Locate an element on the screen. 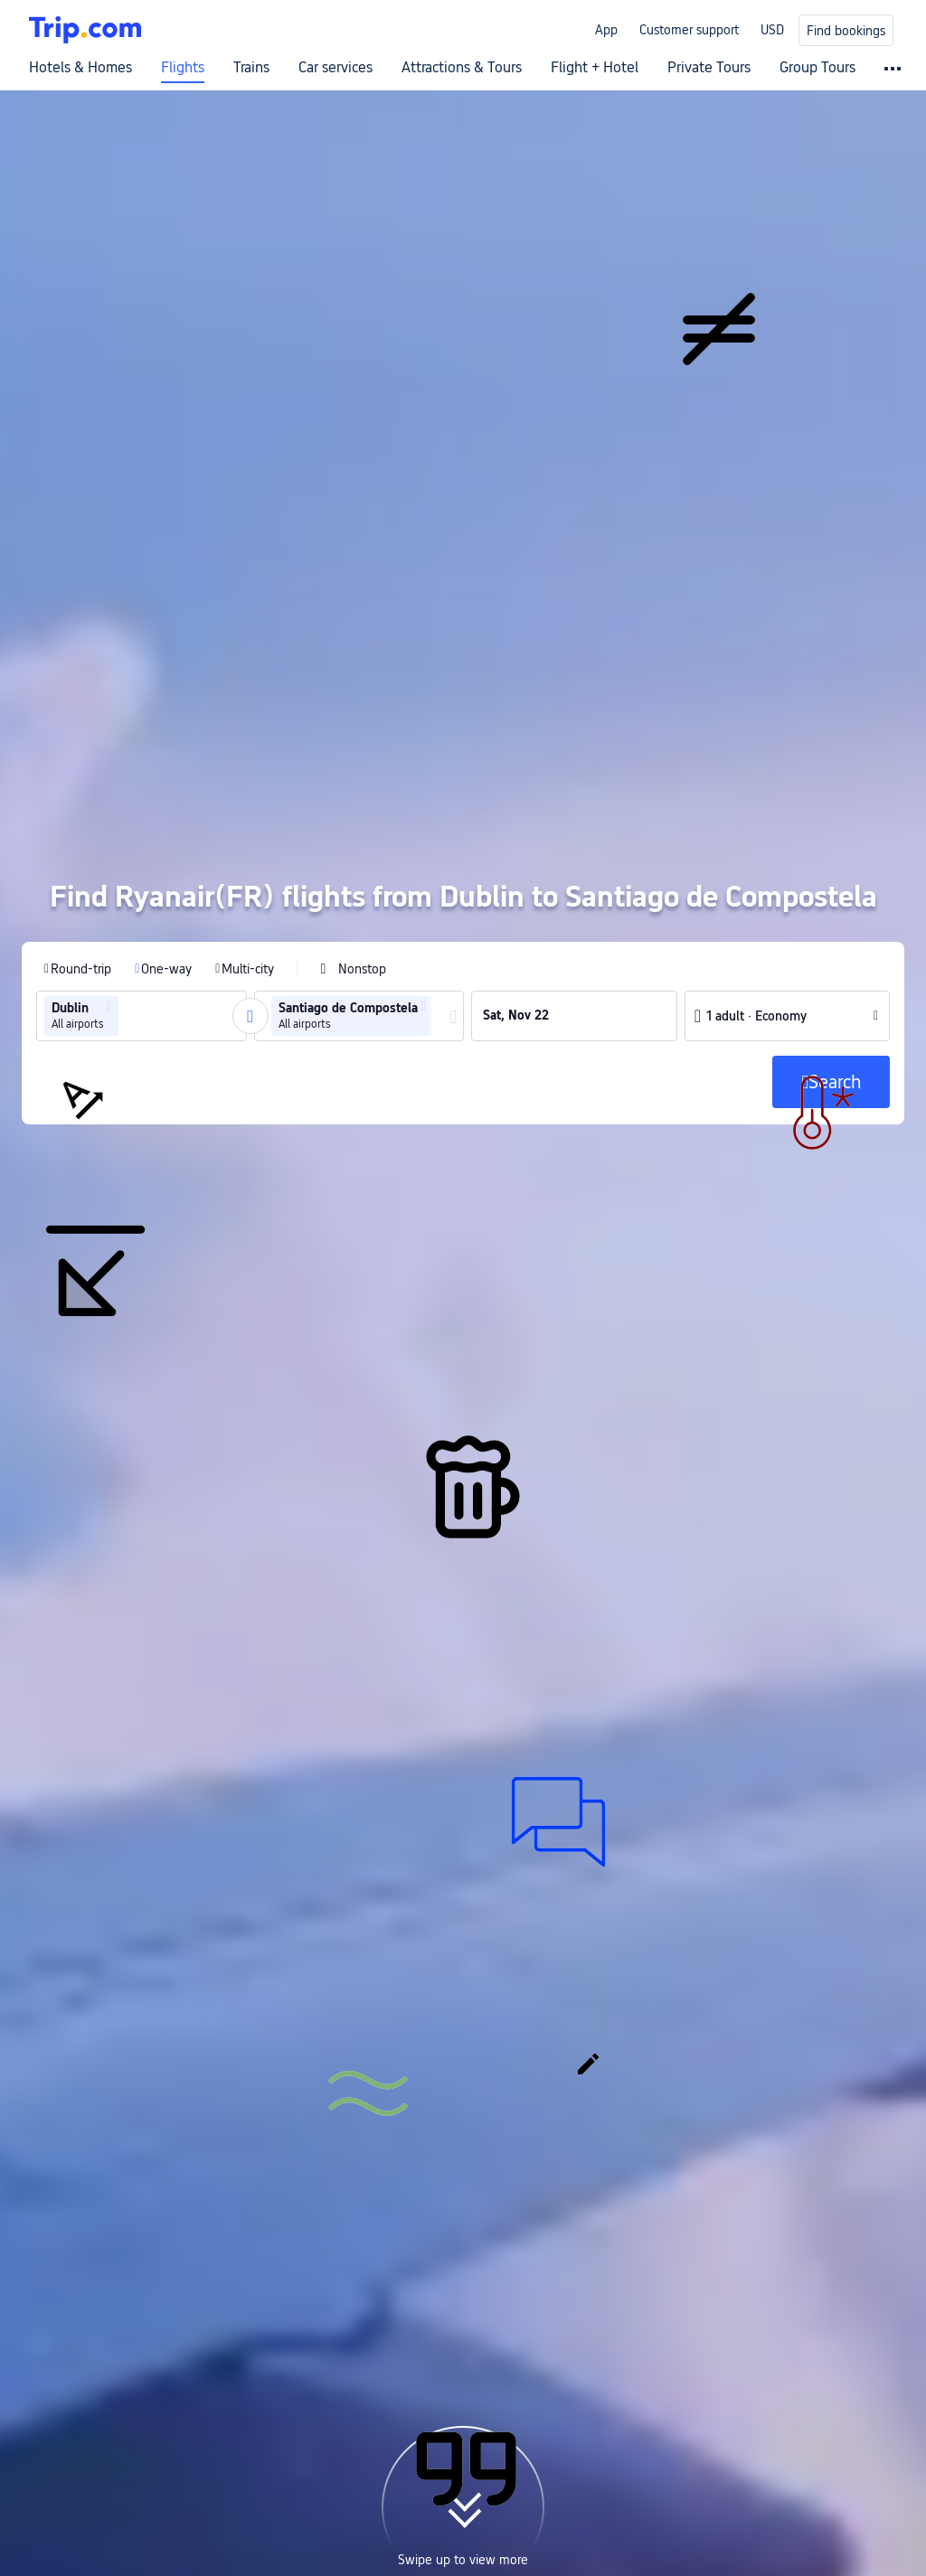 This screenshot has height=2576, width=926. view testimonials or customer quotes is located at coordinates (466, 2467).